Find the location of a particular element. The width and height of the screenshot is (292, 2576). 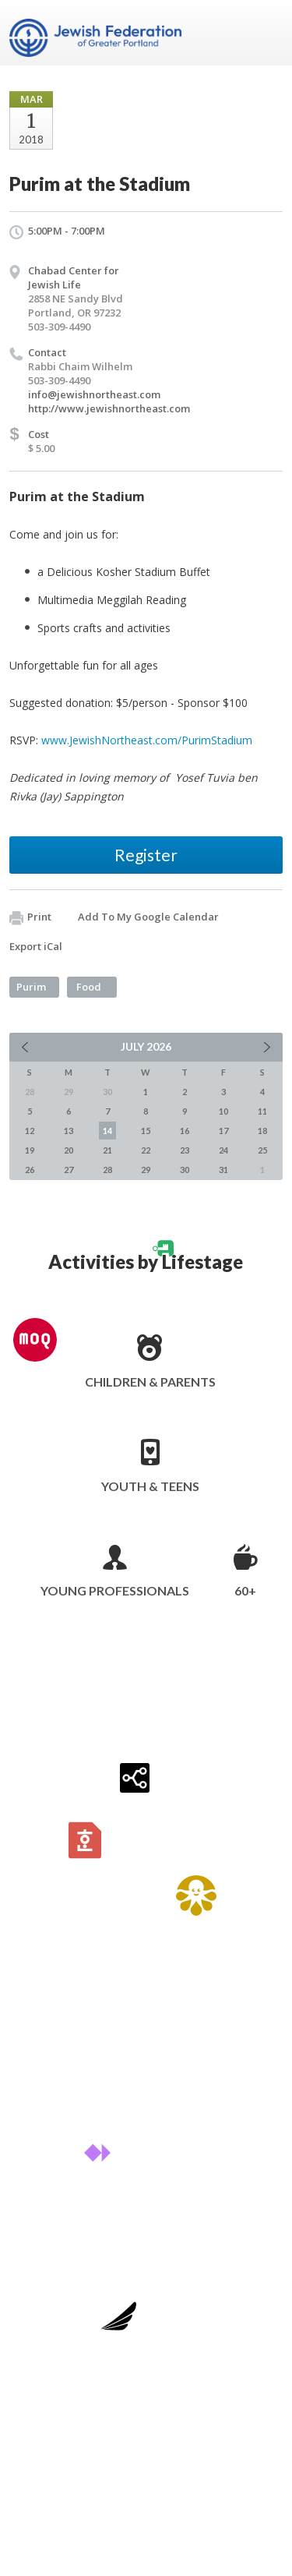

visit the Custom Ink website is located at coordinates (196, 1896).